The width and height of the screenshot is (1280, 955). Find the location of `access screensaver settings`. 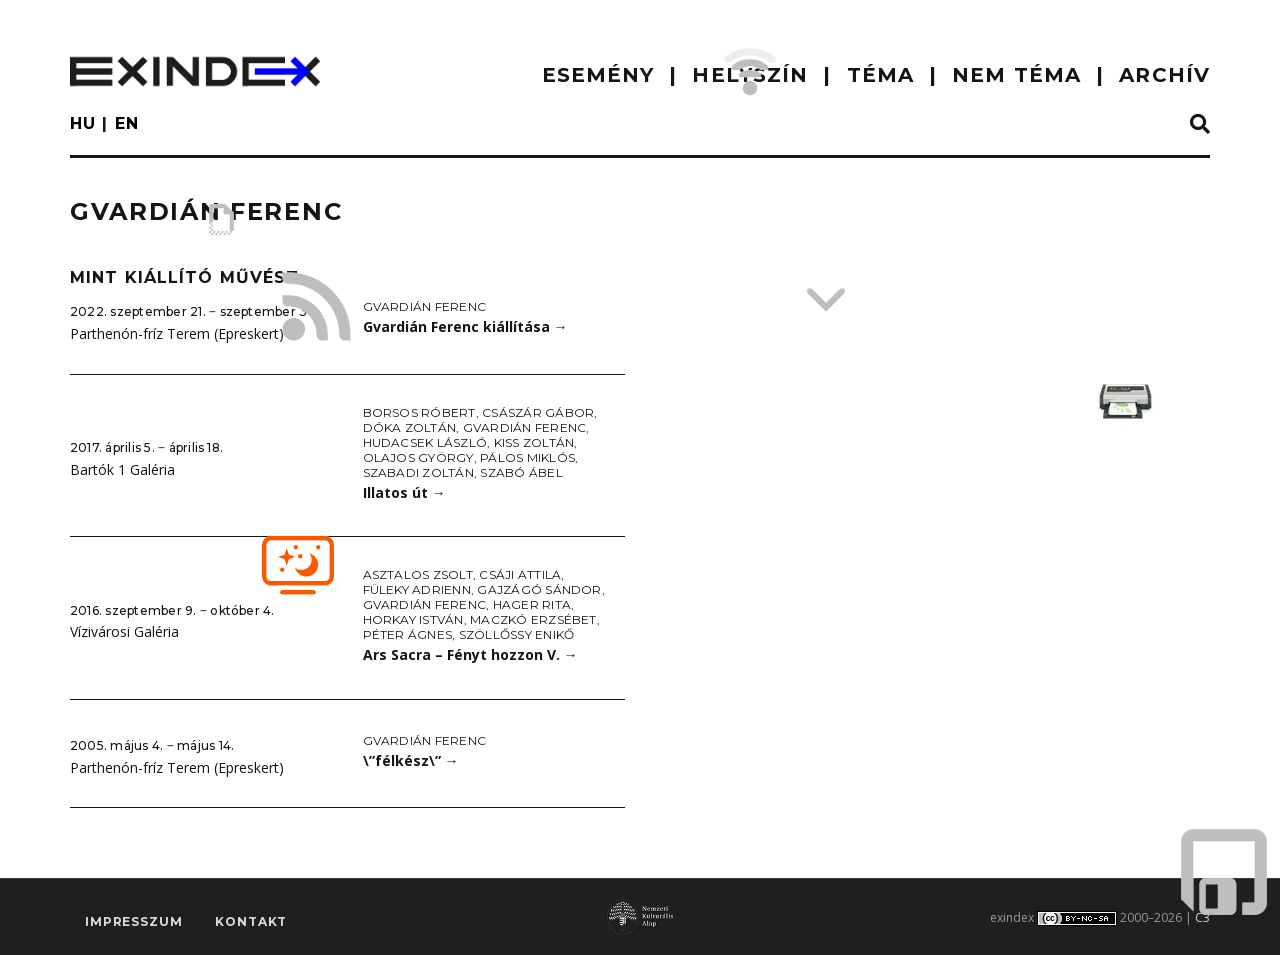

access screensaver settings is located at coordinates (298, 563).